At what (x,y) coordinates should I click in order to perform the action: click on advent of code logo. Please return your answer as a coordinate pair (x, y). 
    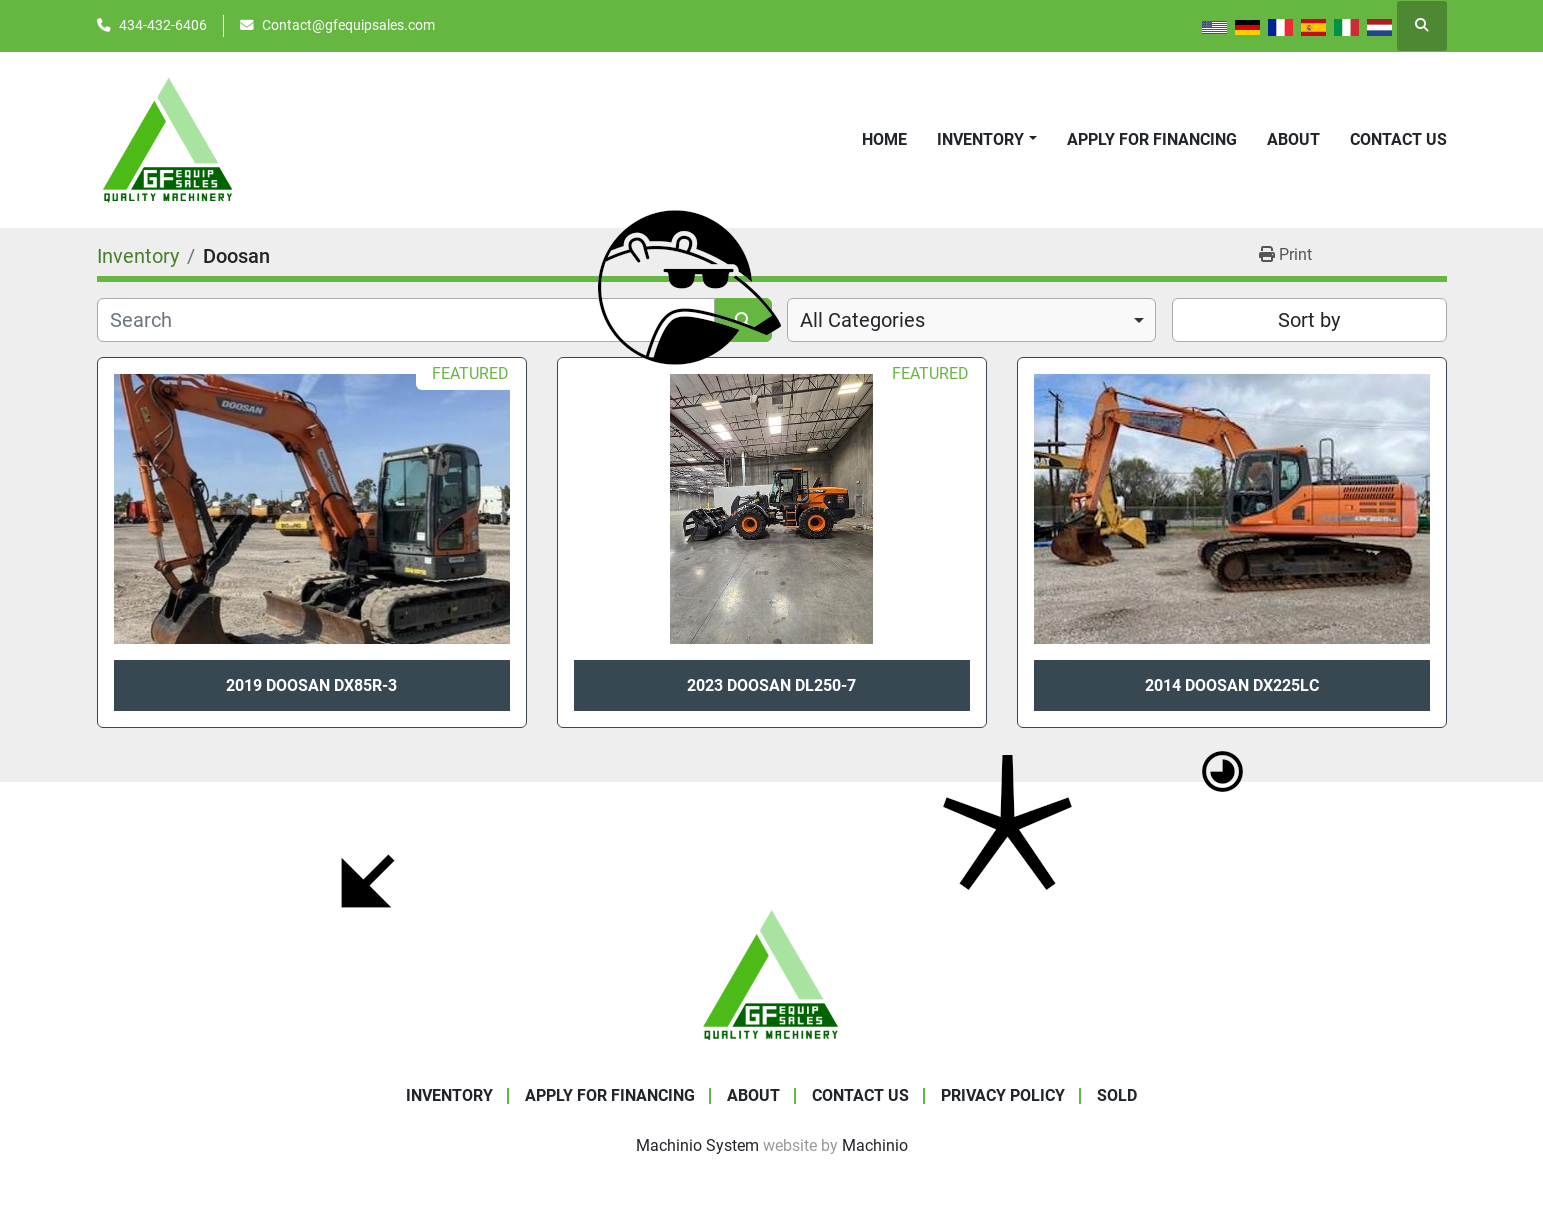
    Looking at the image, I should click on (1007, 822).